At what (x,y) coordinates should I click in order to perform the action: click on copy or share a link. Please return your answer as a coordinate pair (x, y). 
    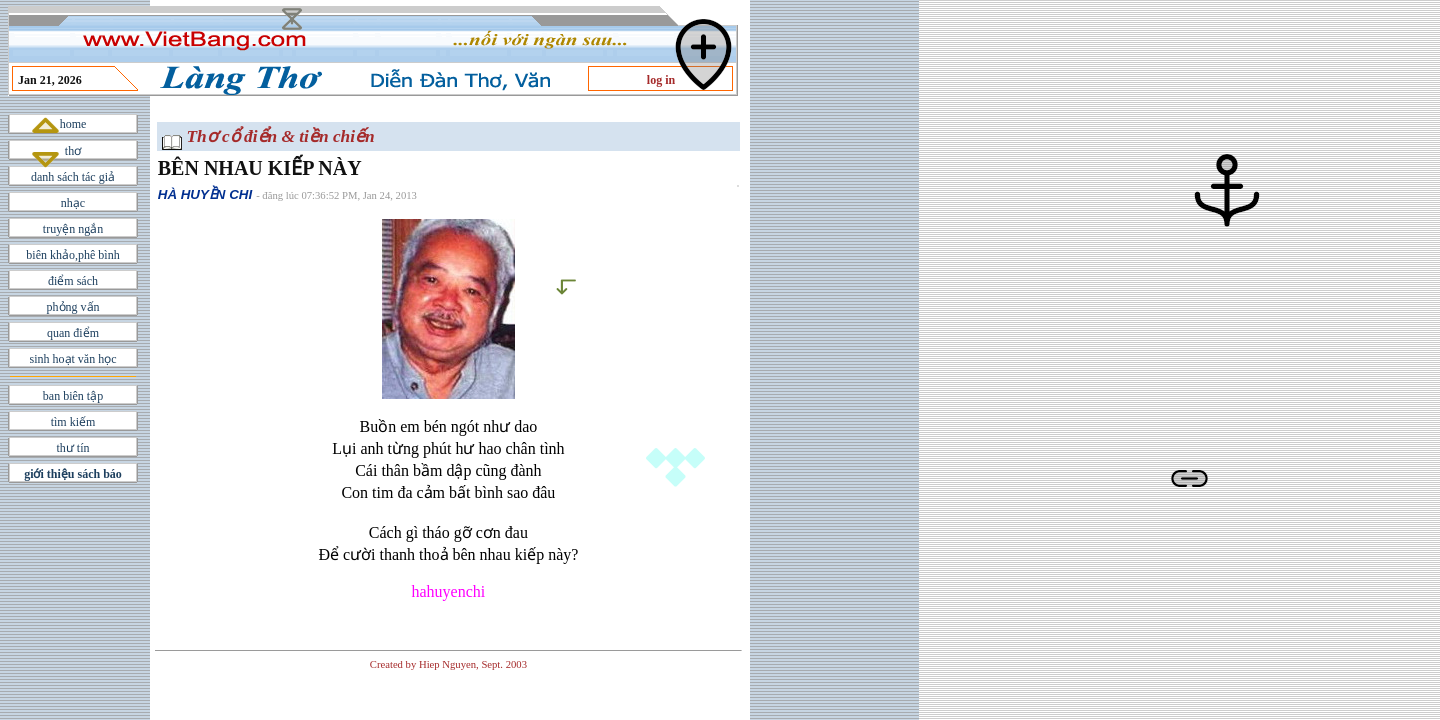
    Looking at the image, I should click on (1189, 478).